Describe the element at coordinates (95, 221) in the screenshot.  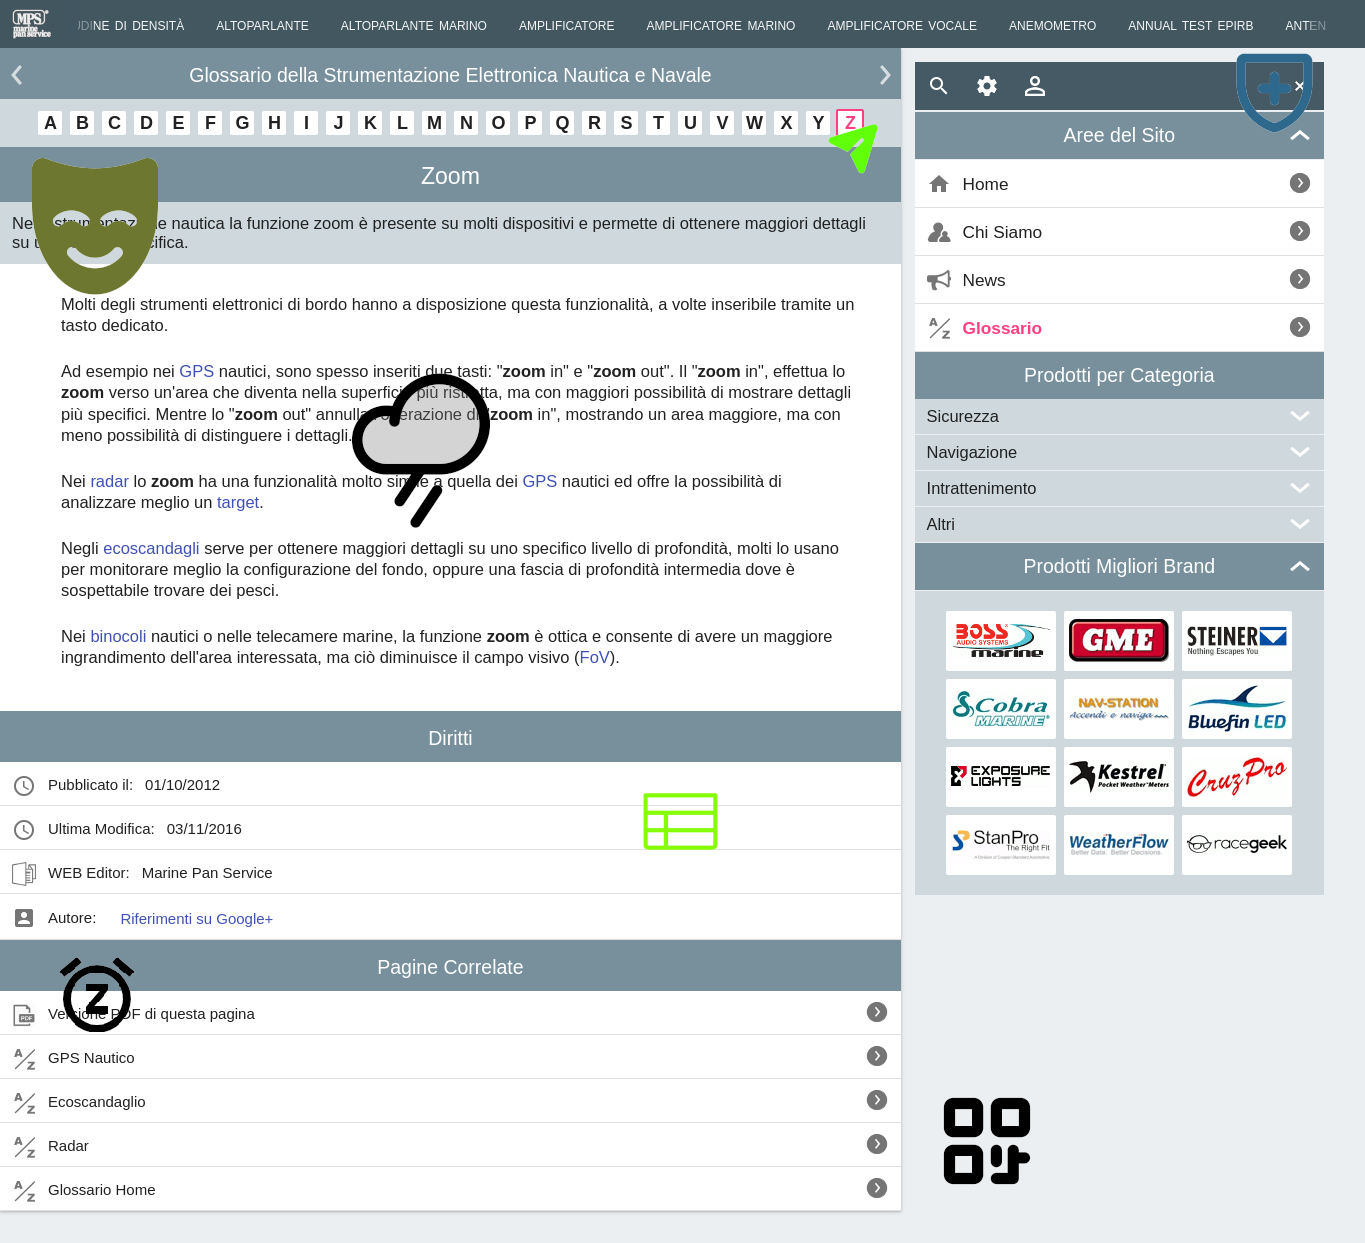
I see `switch to theater or entertainment mode` at that location.